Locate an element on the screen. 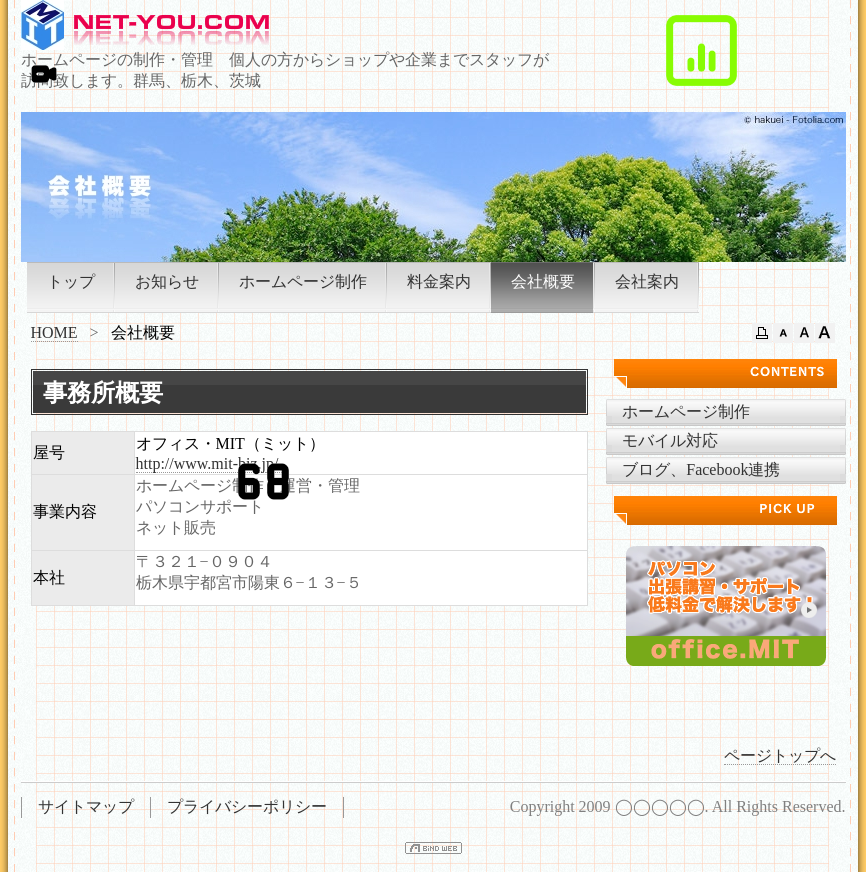  align content to bottom center is located at coordinates (701, 50).